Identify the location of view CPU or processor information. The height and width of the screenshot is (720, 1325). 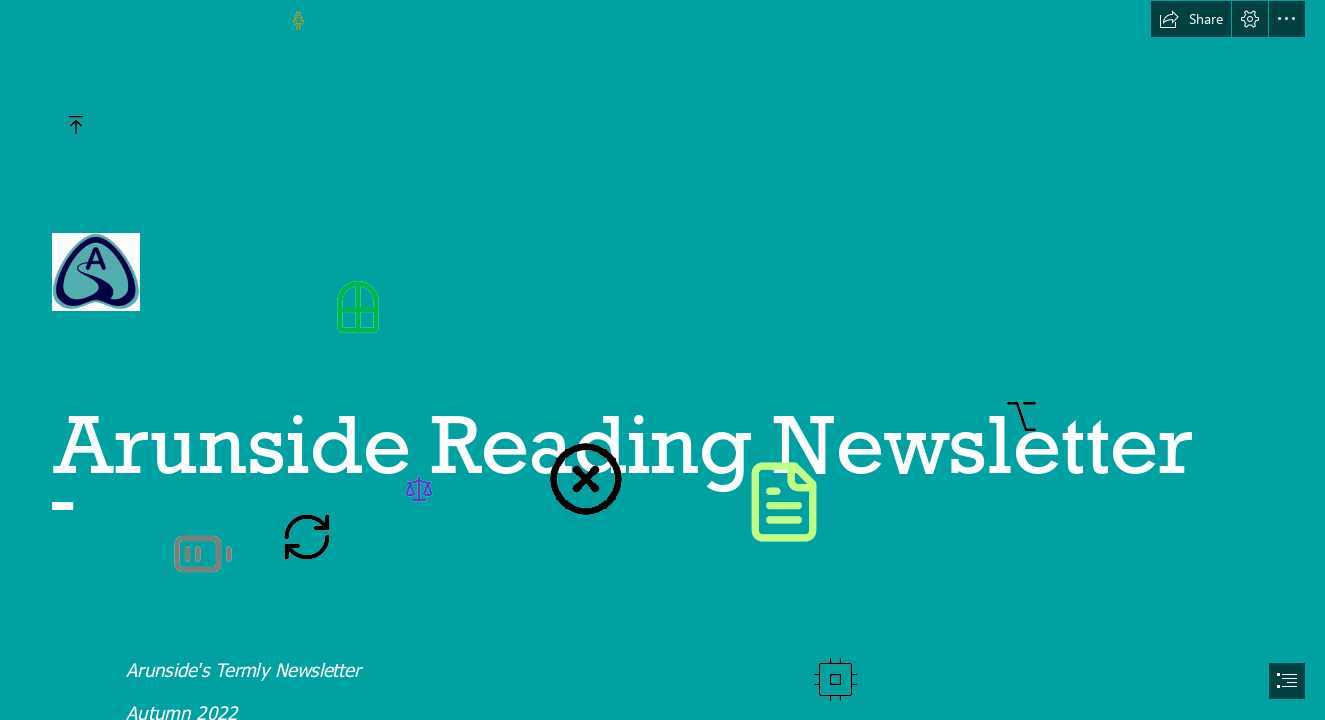
(835, 679).